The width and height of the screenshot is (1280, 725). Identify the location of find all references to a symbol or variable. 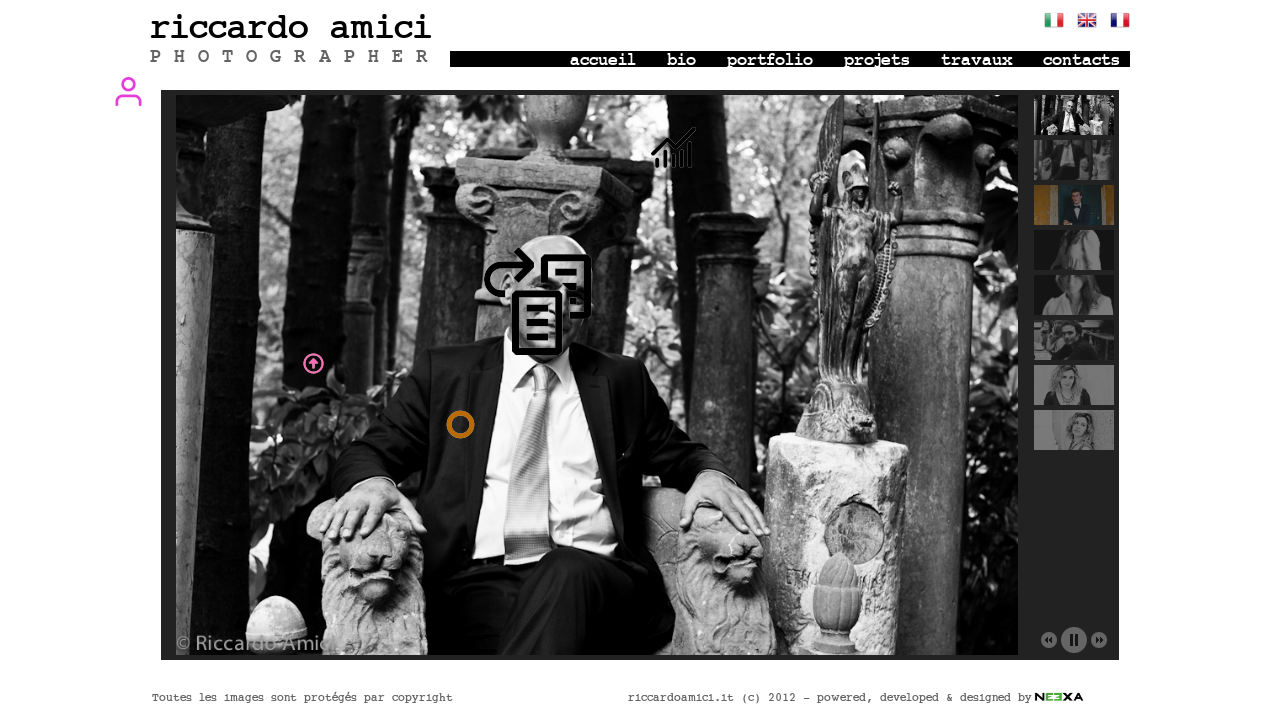
(538, 301).